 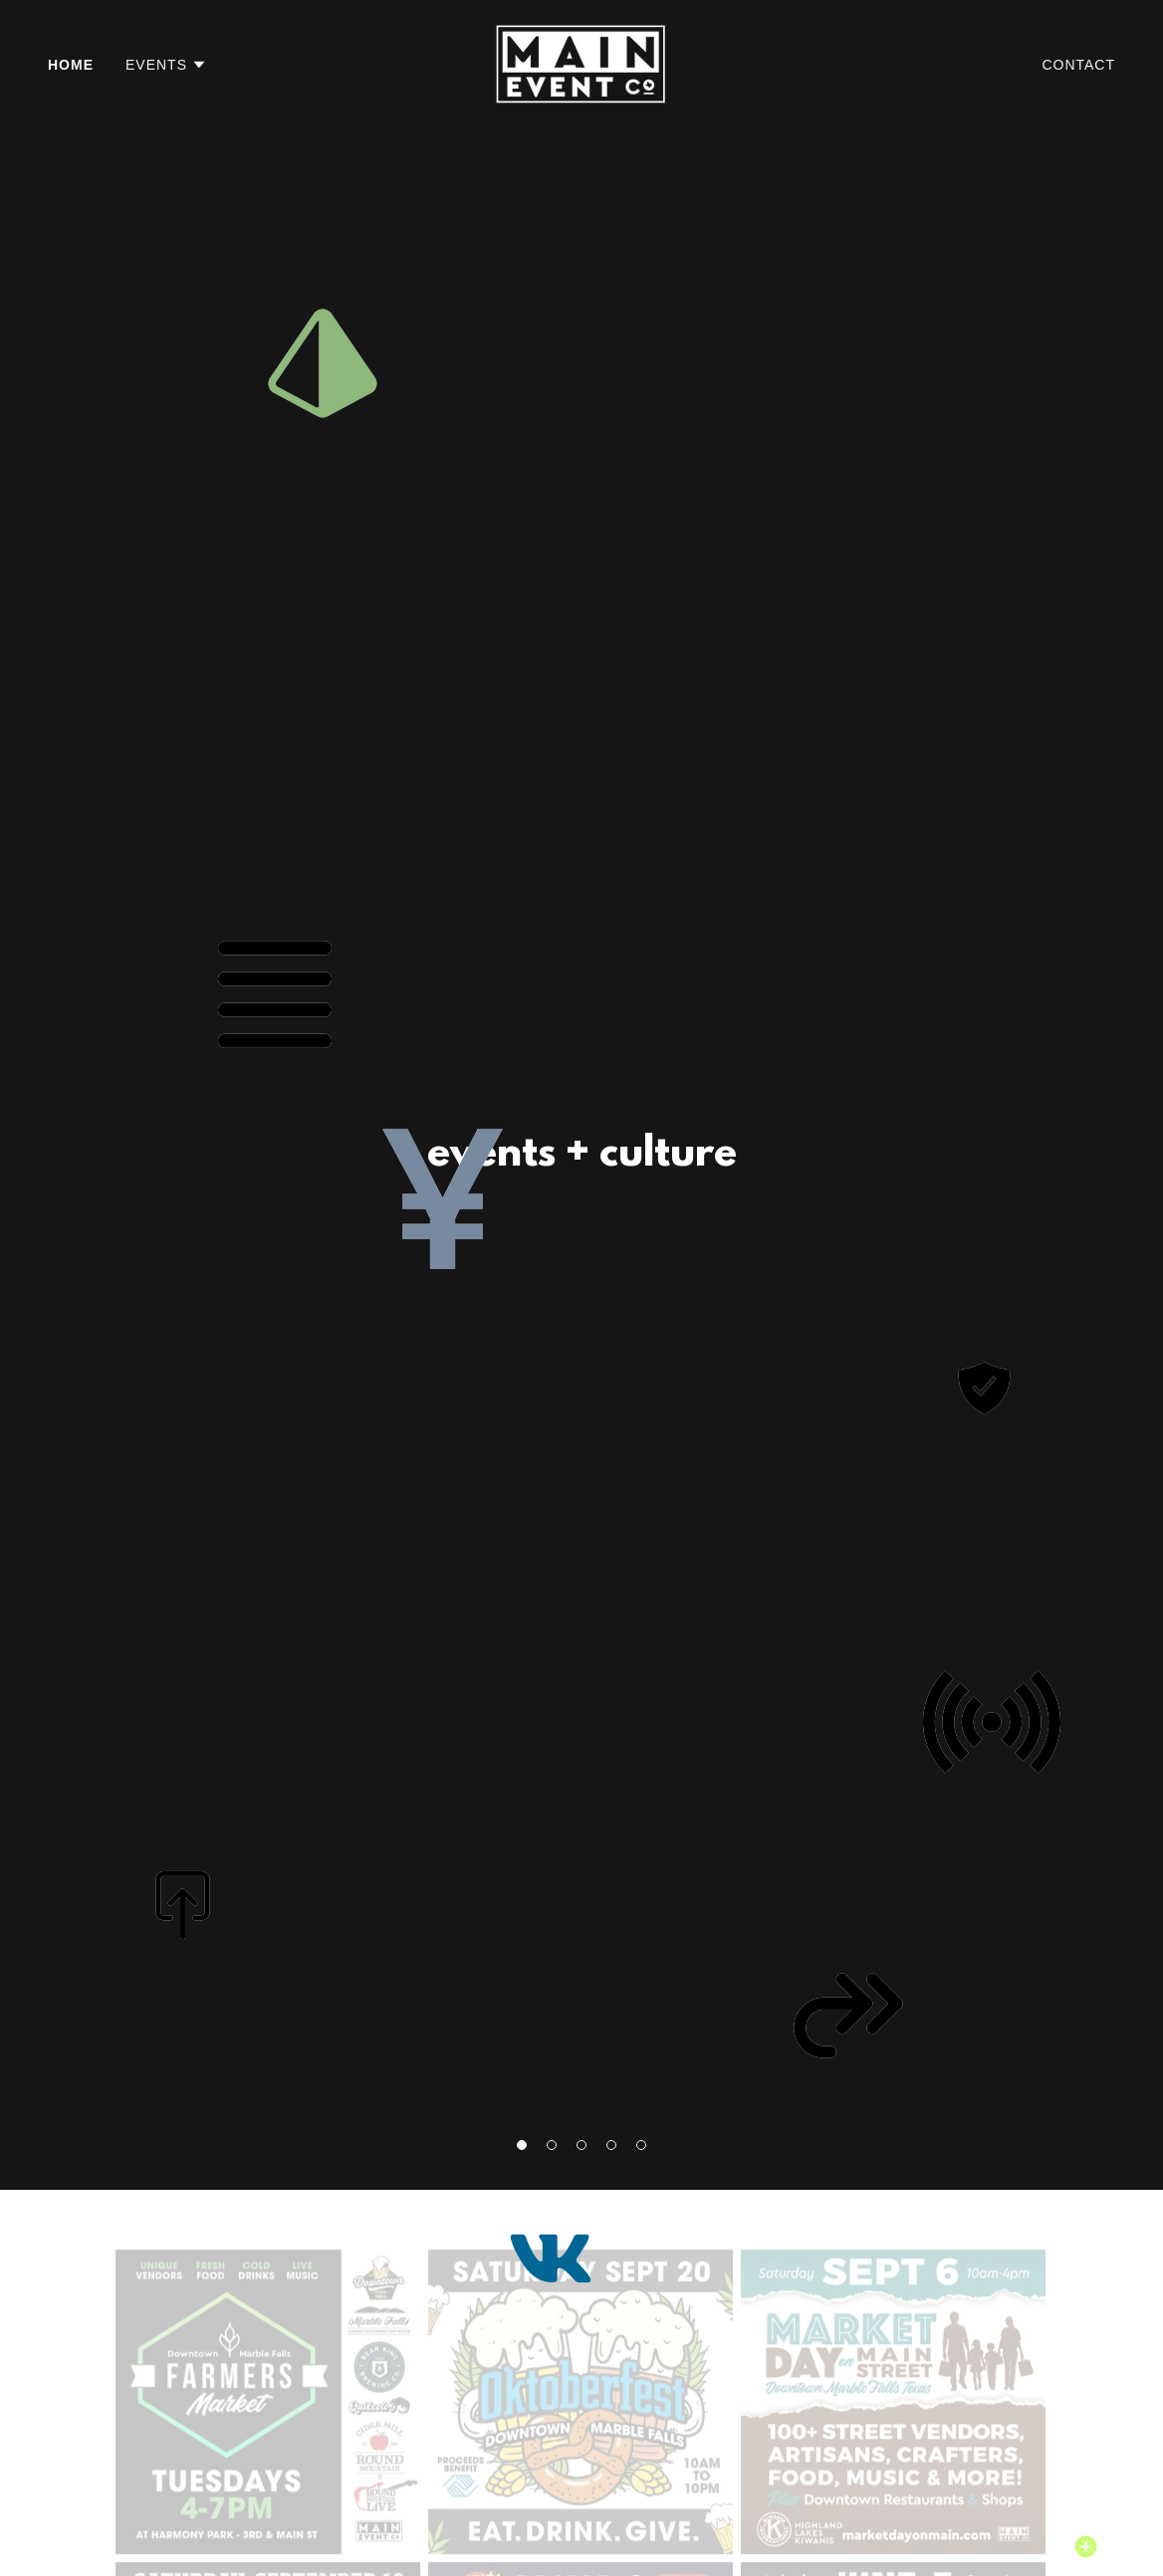 What do you see at coordinates (848, 2016) in the screenshot?
I see `forward or share to multiple recipients` at bounding box center [848, 2016].